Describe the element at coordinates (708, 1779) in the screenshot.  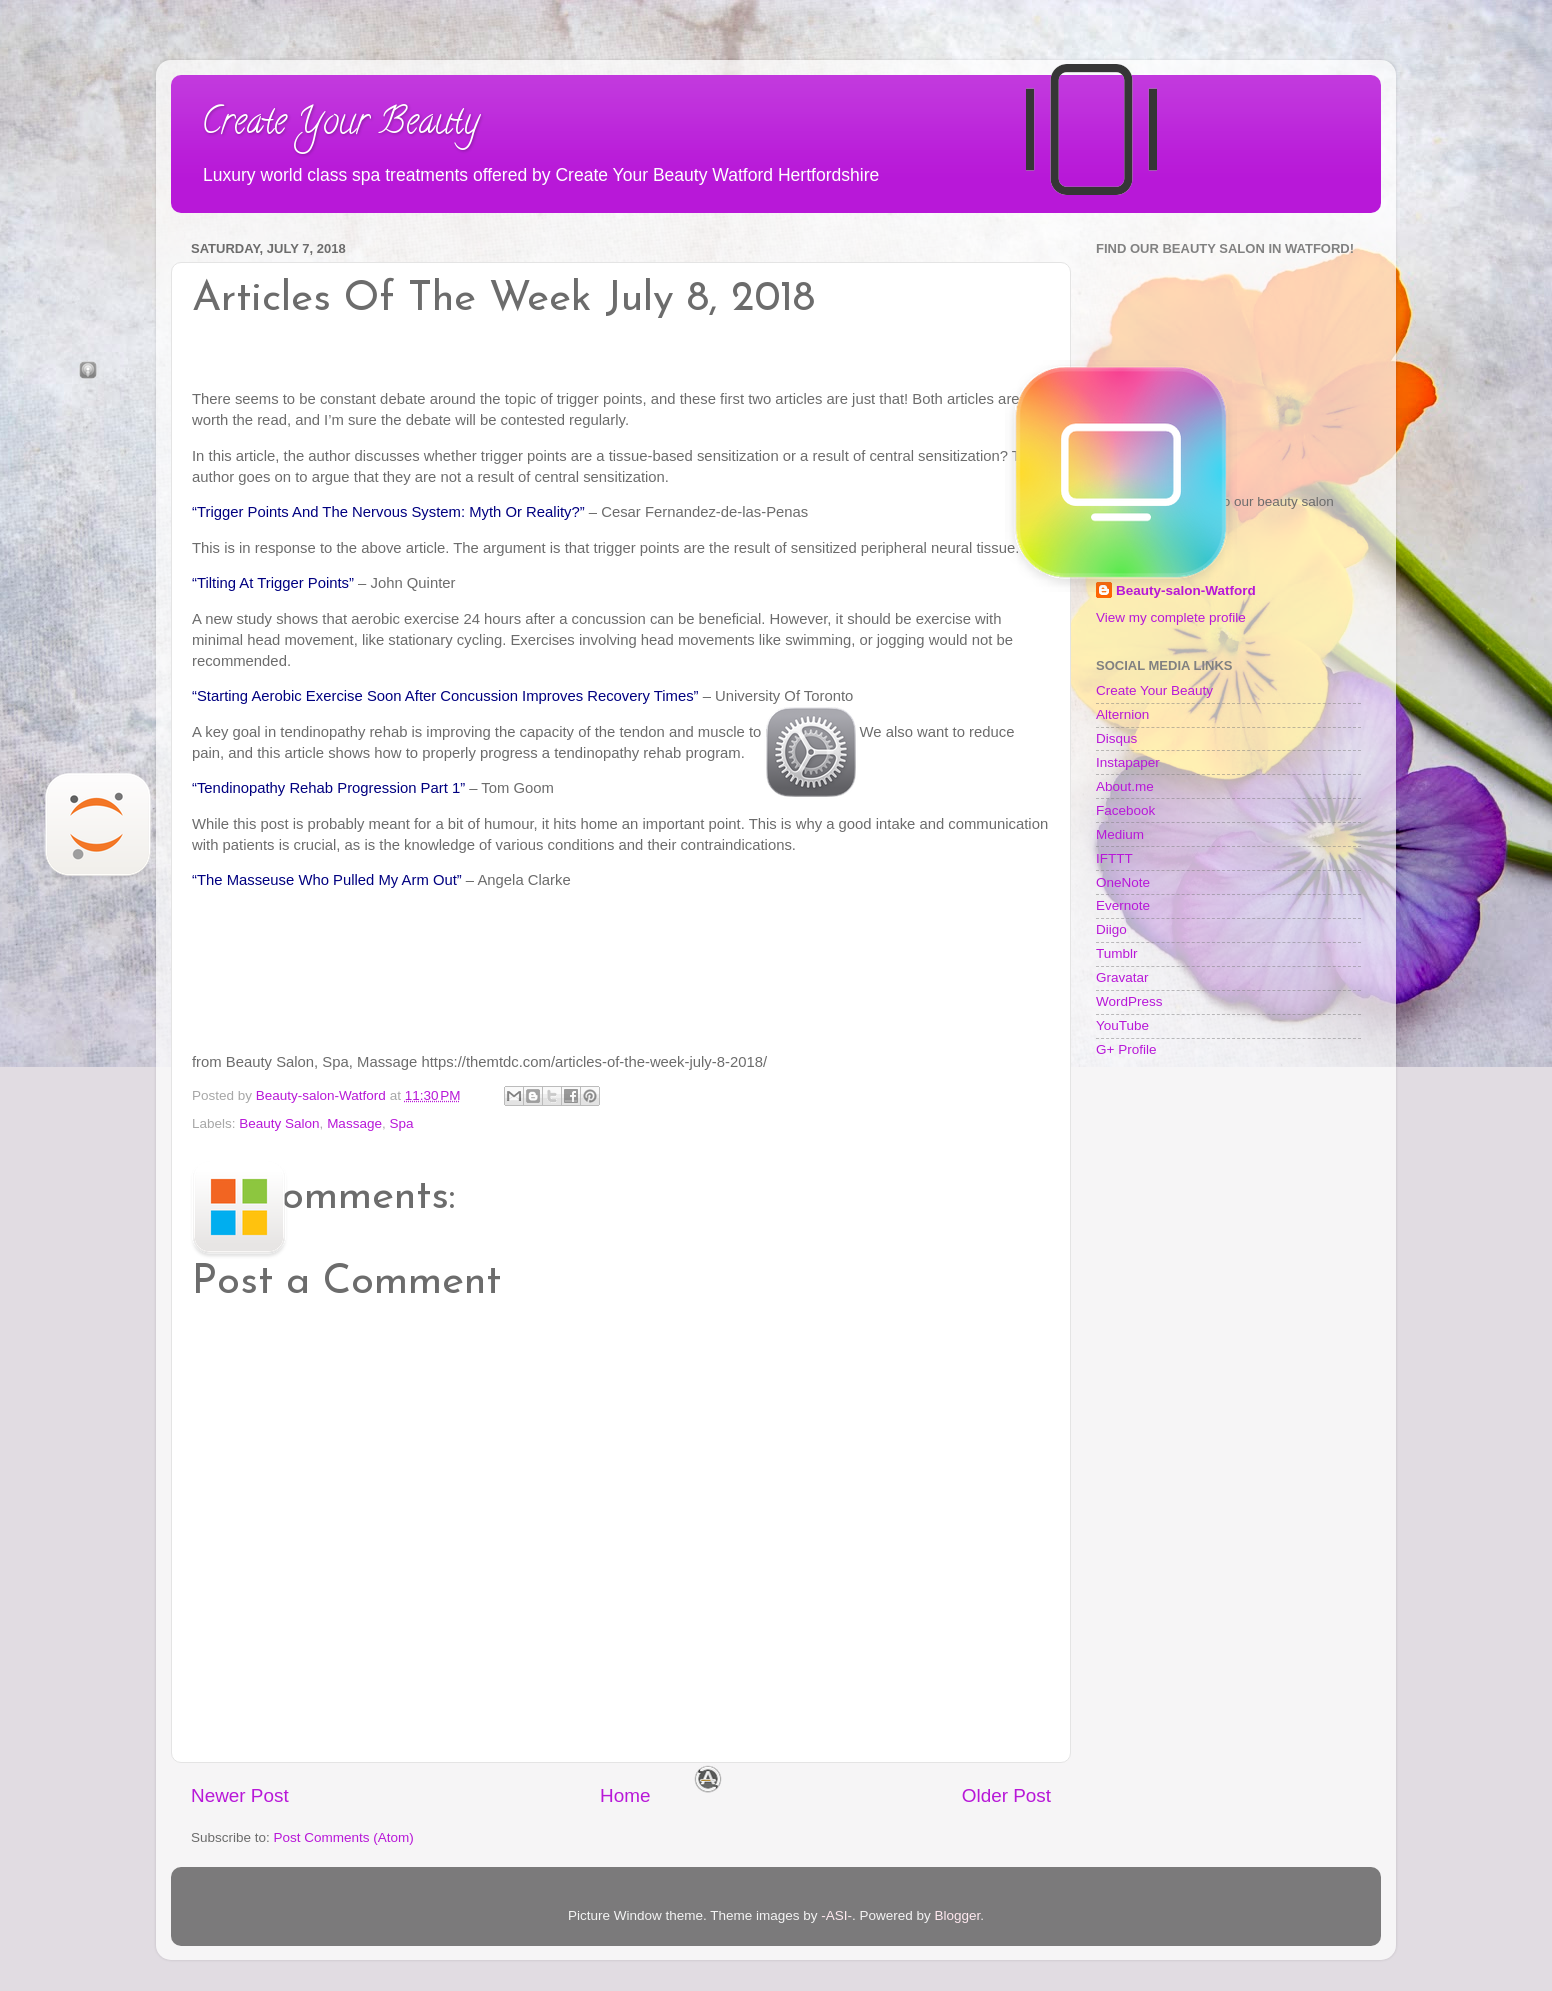
I see `open the software updater application` at that location.